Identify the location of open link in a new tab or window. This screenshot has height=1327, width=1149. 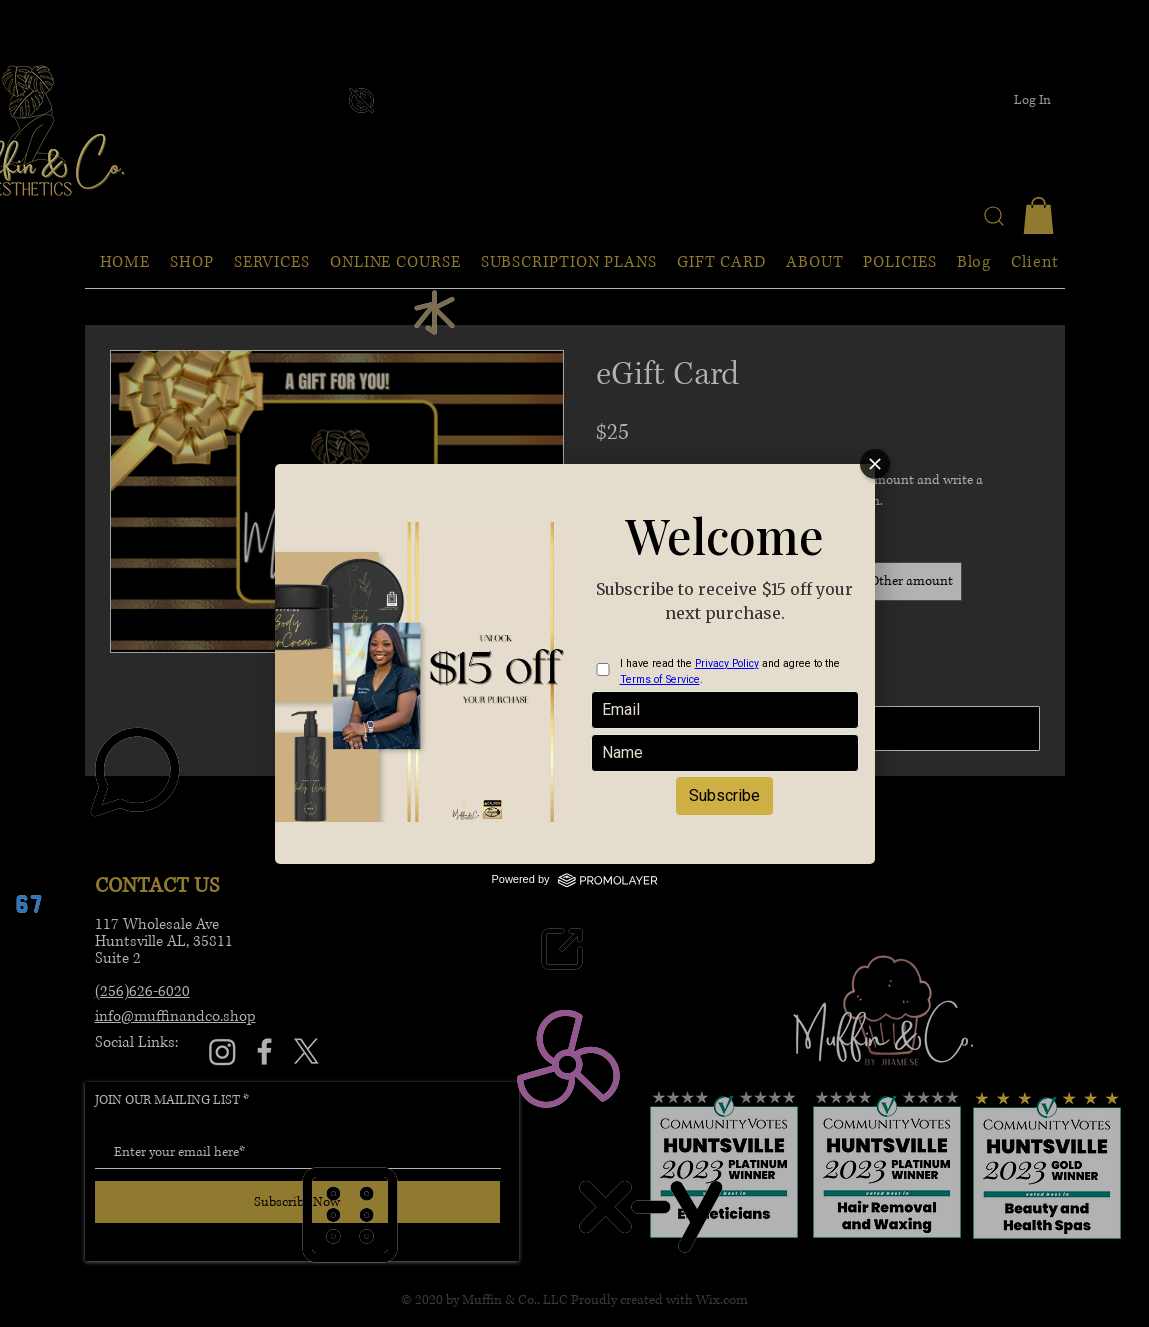
(562, 949).